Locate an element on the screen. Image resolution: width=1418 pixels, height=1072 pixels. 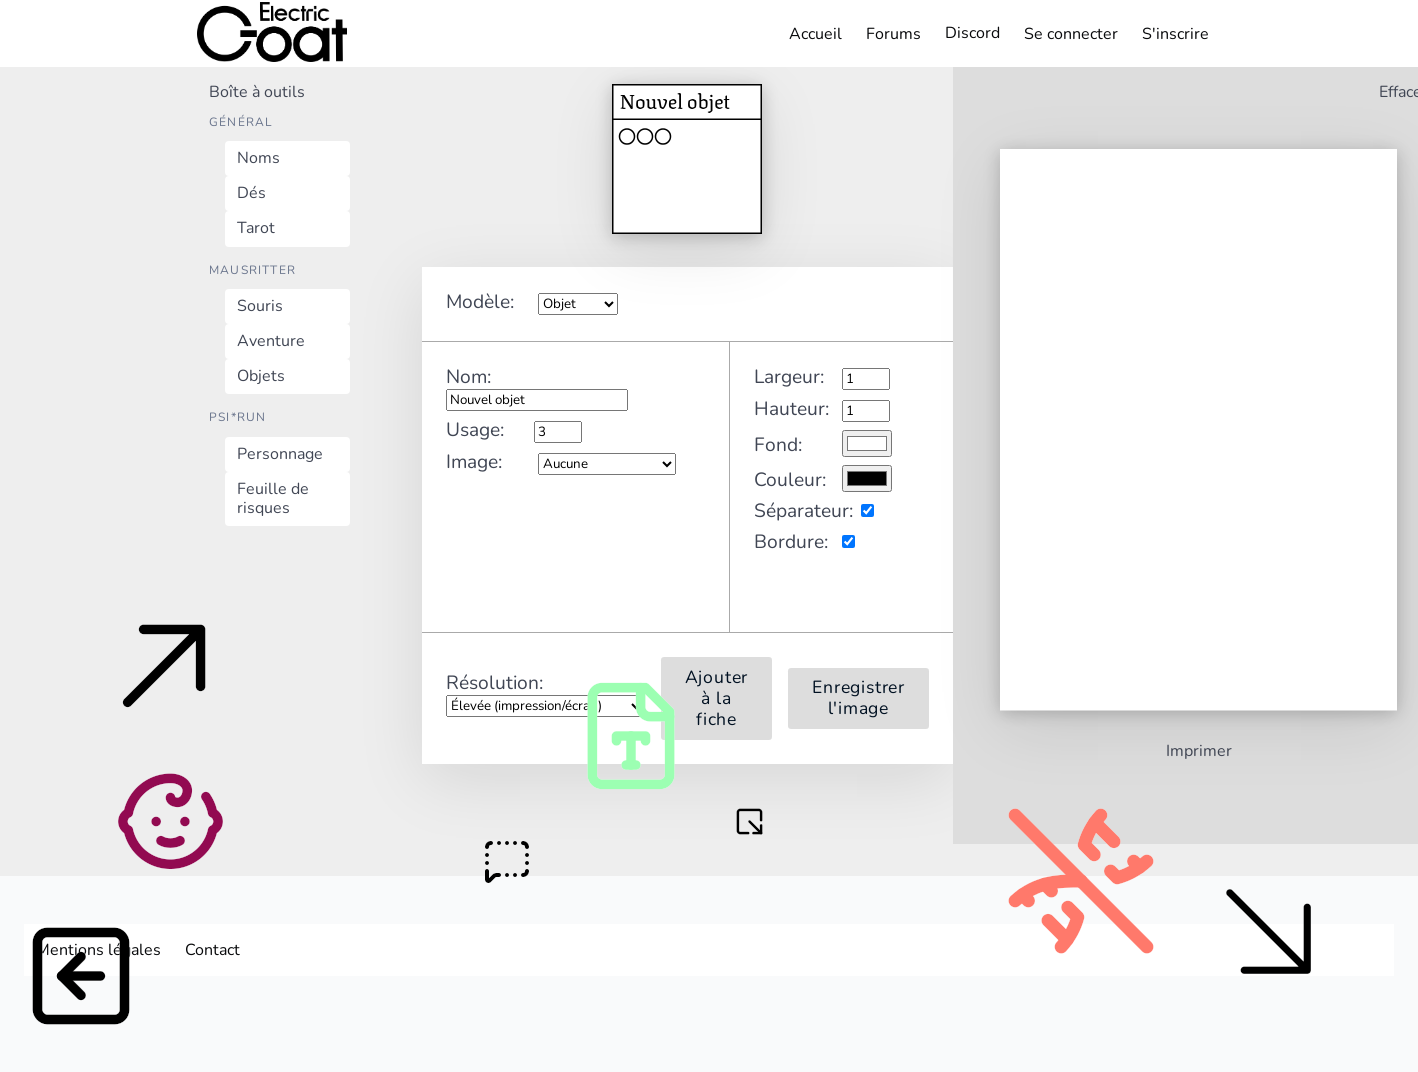
go back to the previous screen is located at coordinates (81, 976).